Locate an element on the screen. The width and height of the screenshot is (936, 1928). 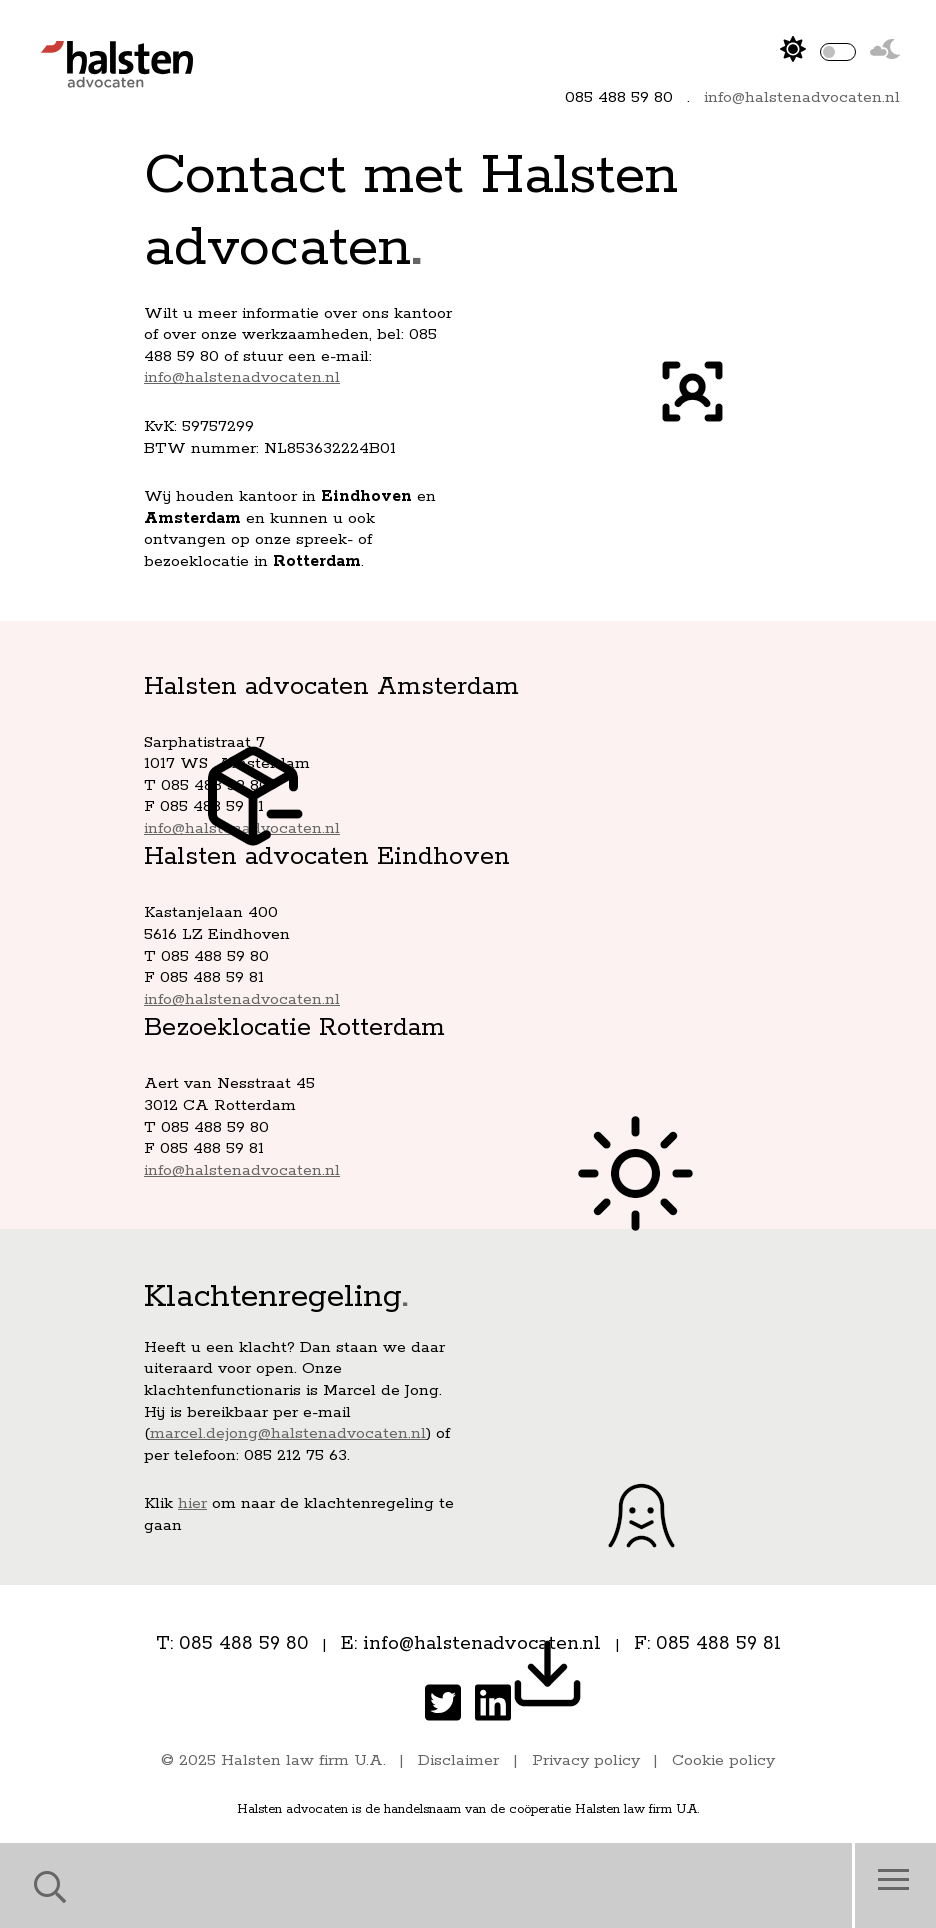
download a file or content is located at coordinates (547, 1673).